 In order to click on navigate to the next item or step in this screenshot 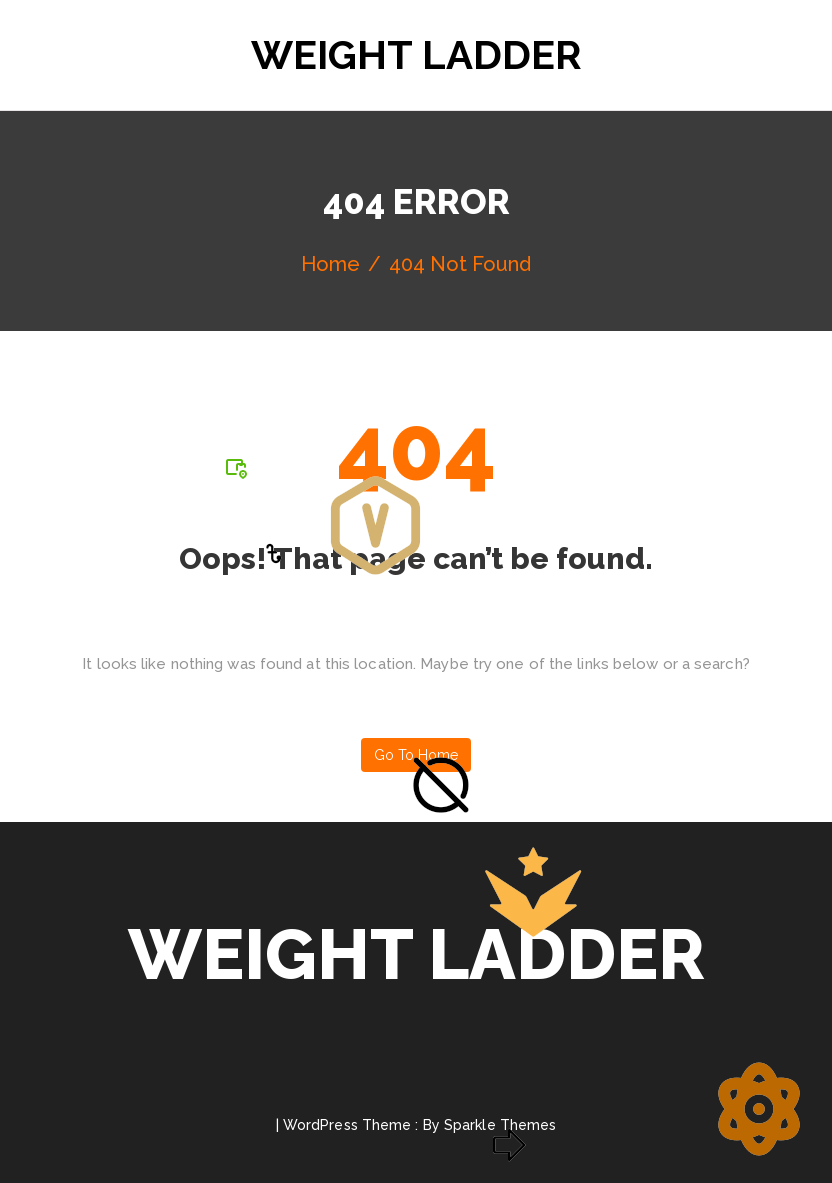, I will do `click(508, 1145)`.